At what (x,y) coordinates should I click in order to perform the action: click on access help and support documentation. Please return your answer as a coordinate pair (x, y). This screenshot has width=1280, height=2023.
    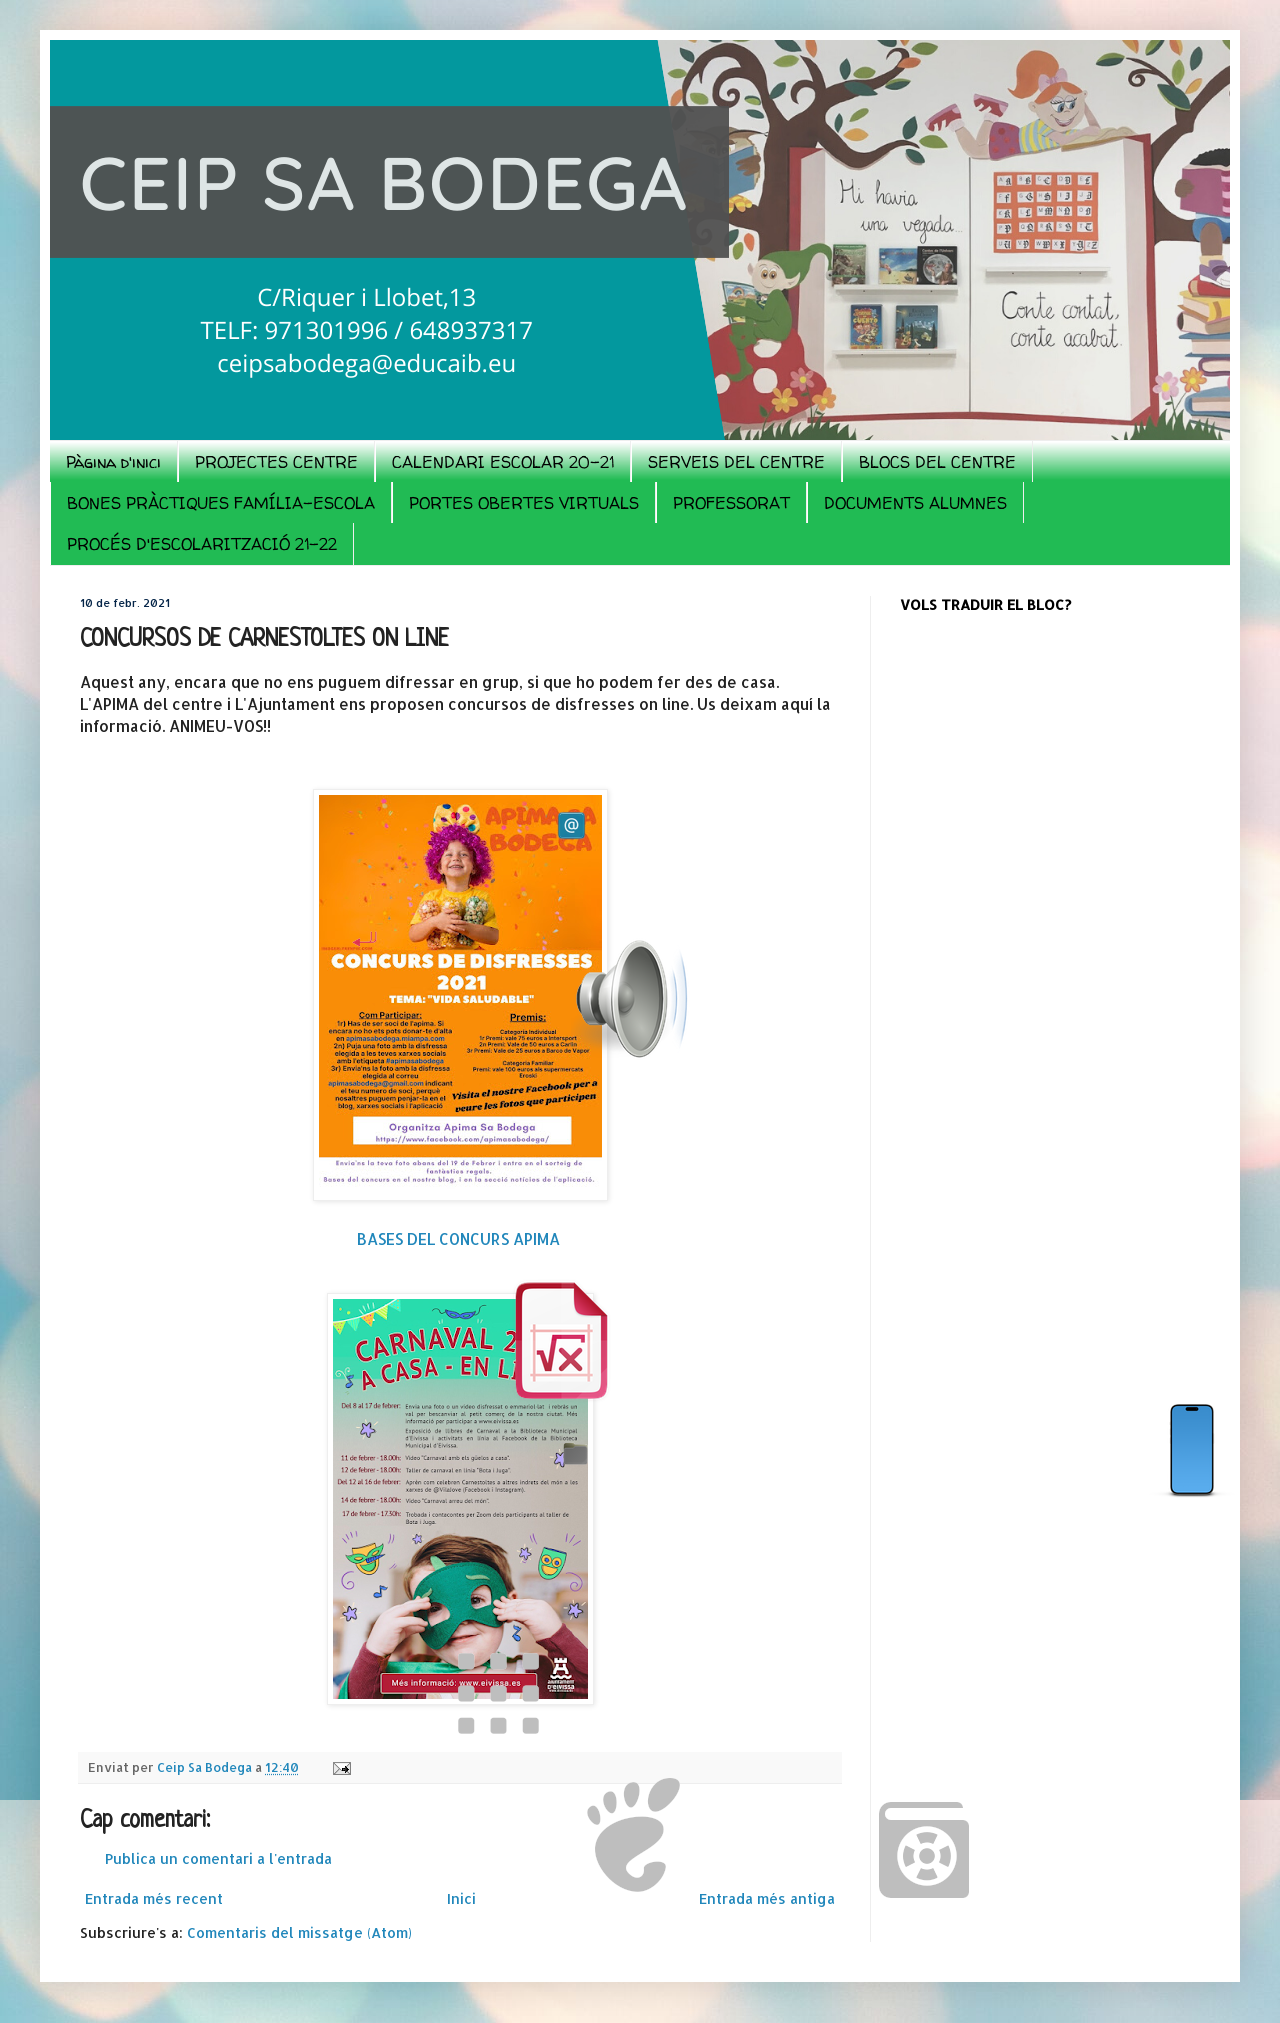
    Looking at the image, I should click on (927, 1850).